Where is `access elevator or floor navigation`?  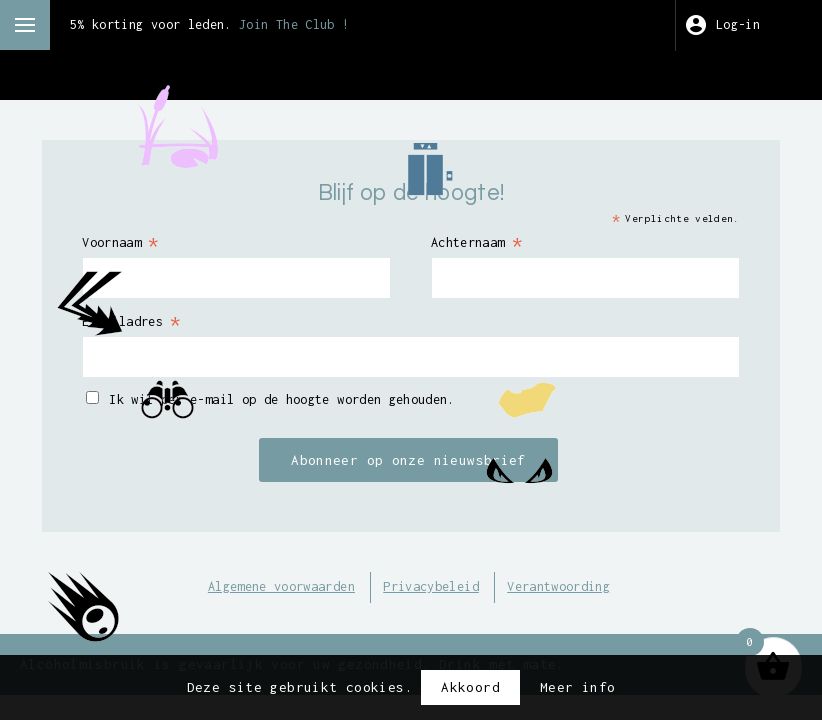
access elevator or floor navigation is located at coordinates (425, 168).